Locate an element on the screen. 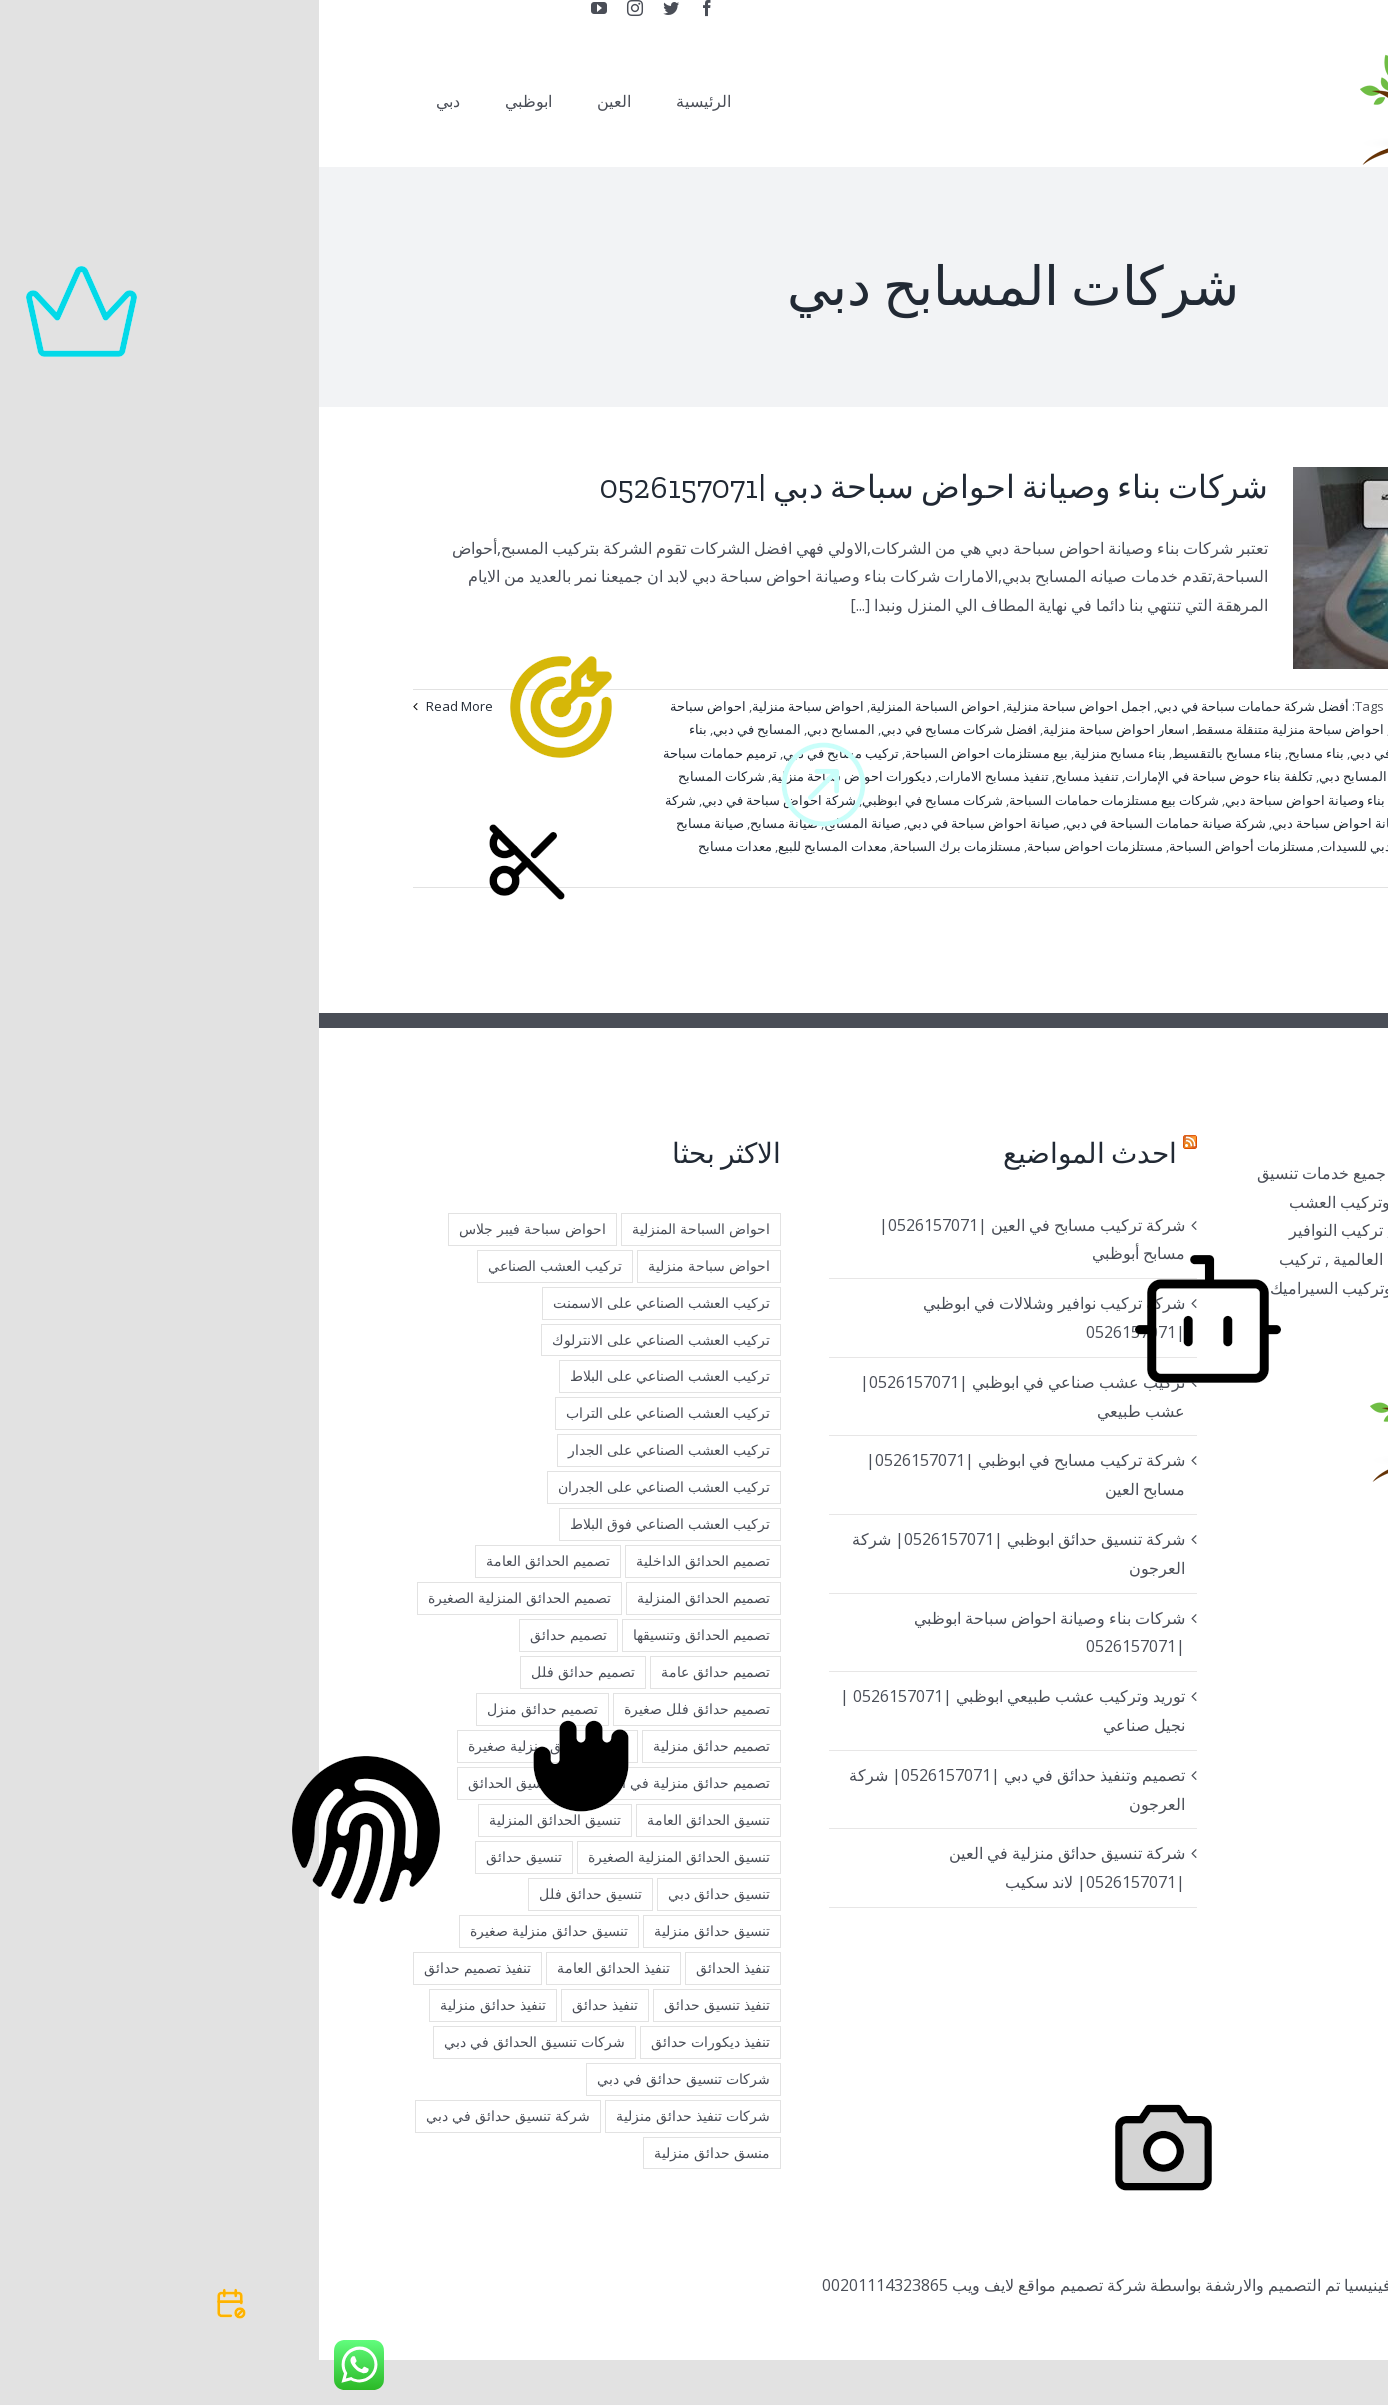 This screenshot has height=2405, width=1388. set or view your goals is located at coordinates (561, 707).